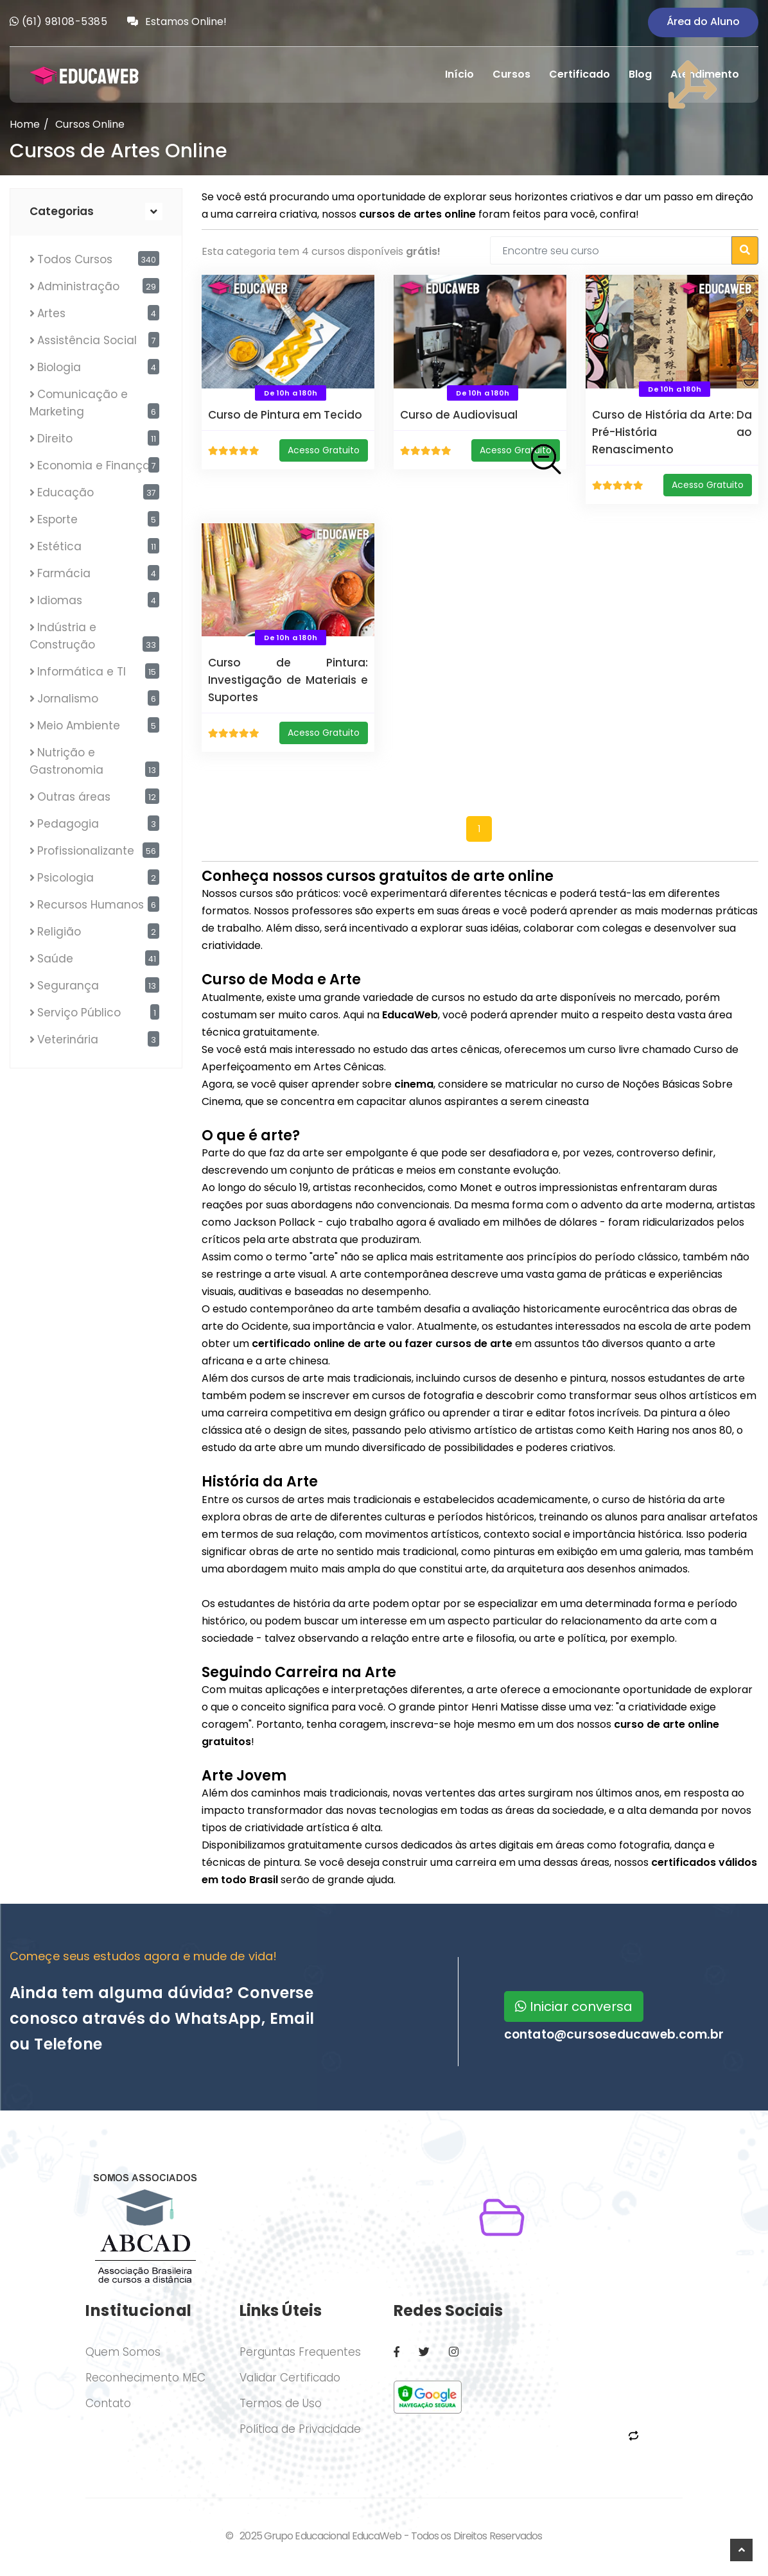 This screenshot has height=2576, width=768. I want to click on view contents of an open folder, so click(502, 2217).